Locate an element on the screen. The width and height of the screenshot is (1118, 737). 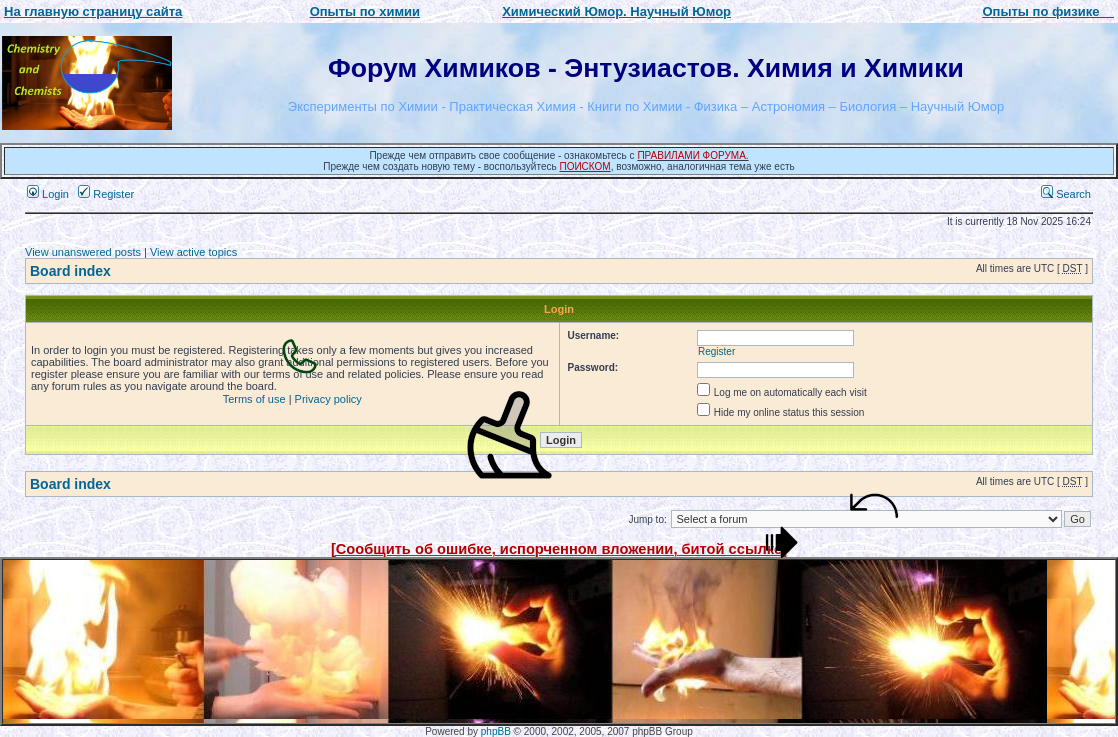
undo previous action is located at coordinates (875, 504).